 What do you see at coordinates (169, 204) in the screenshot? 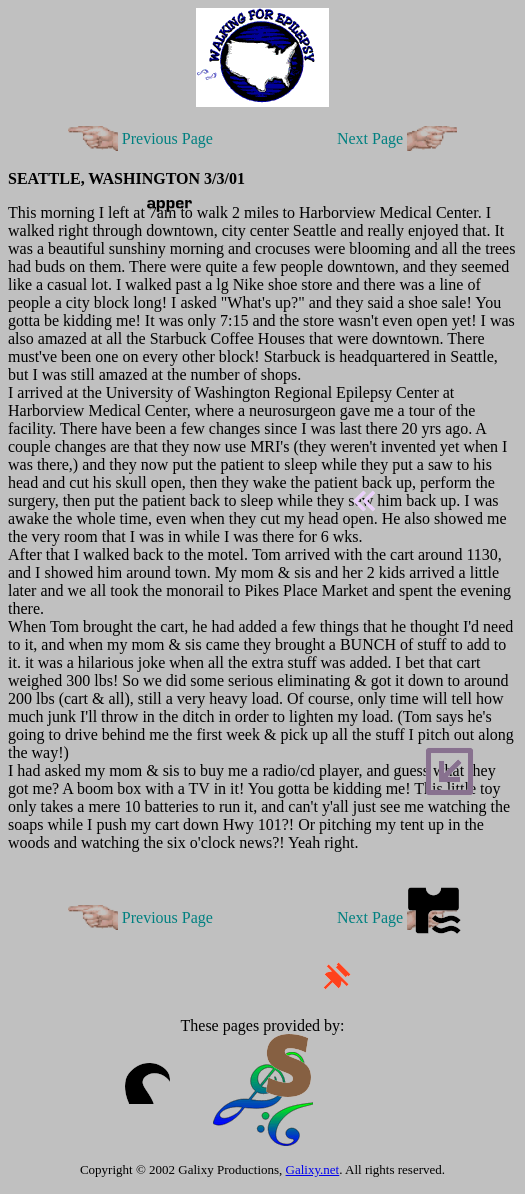
I see `apper brand logo` at bounding box center [169, 204].